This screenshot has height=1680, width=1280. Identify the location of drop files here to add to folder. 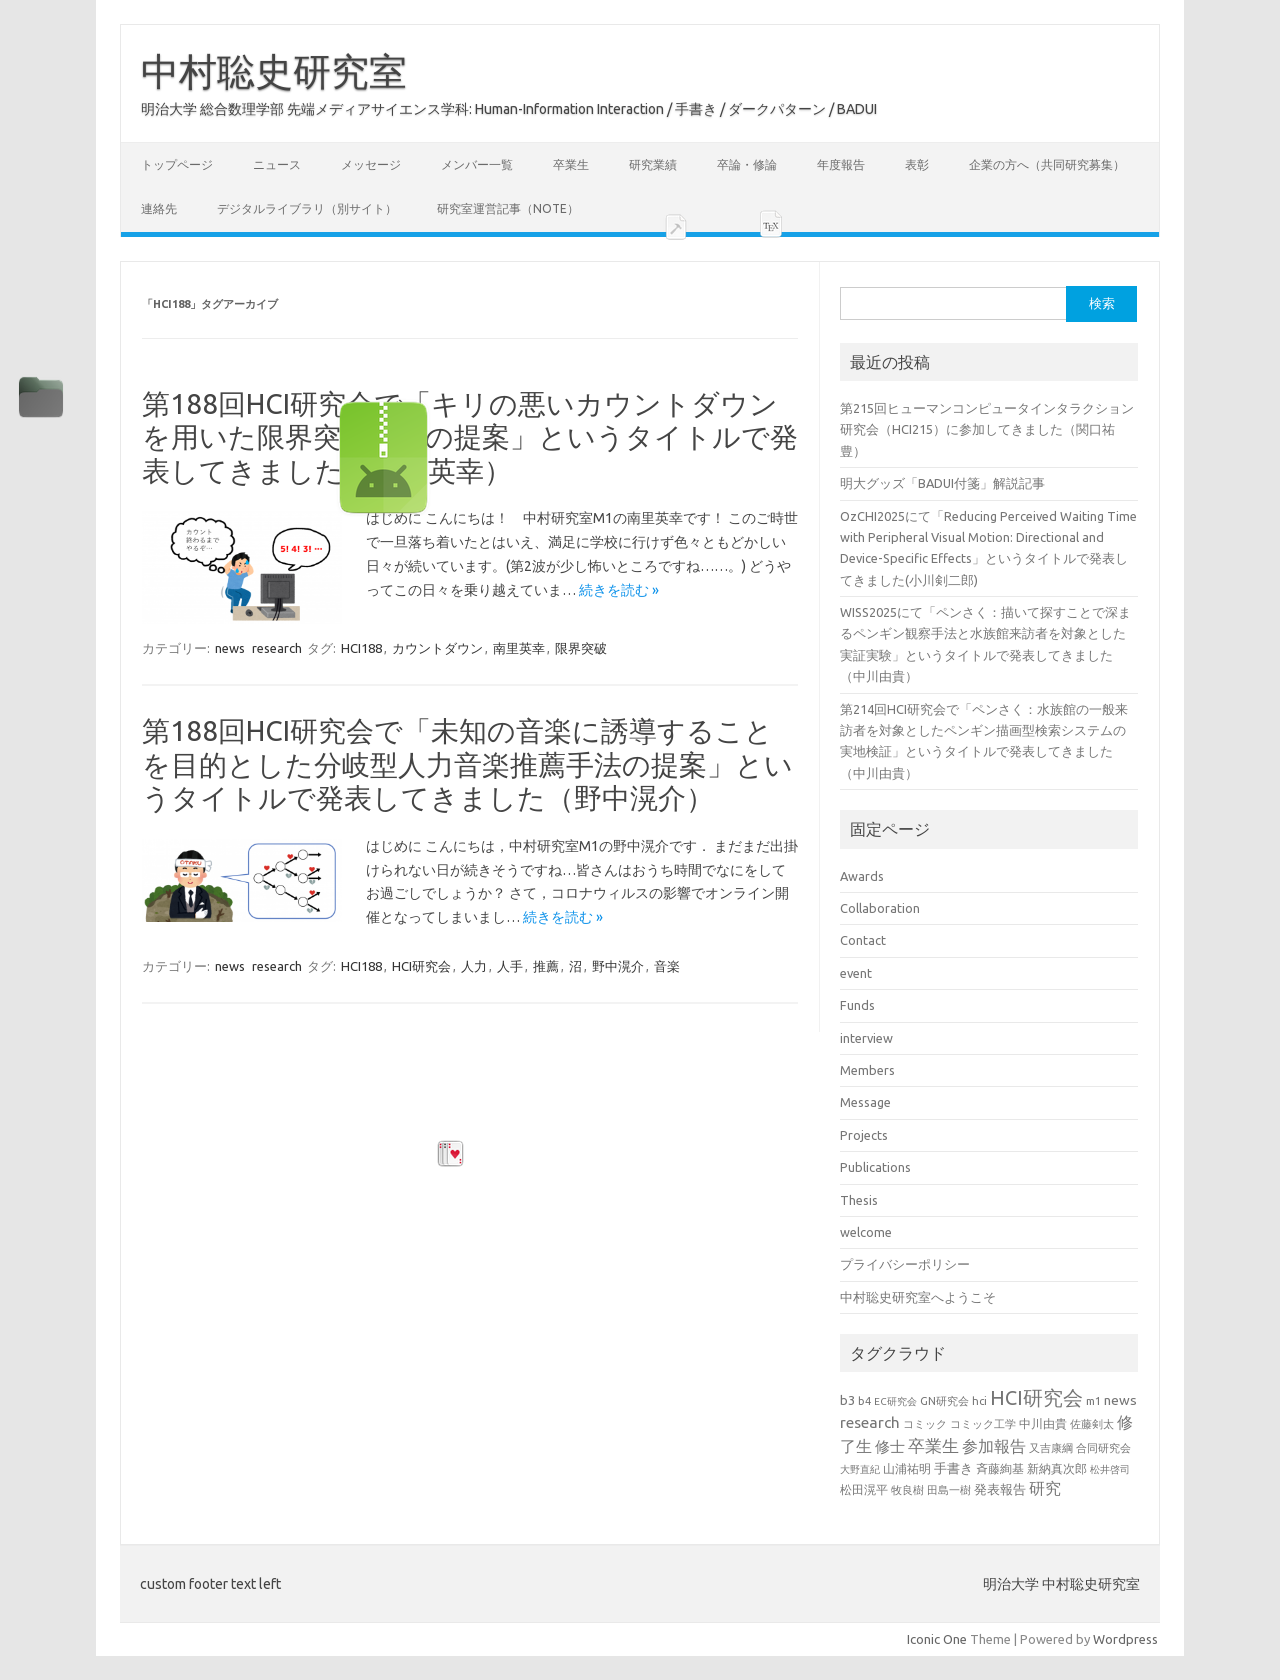
(41, 397).